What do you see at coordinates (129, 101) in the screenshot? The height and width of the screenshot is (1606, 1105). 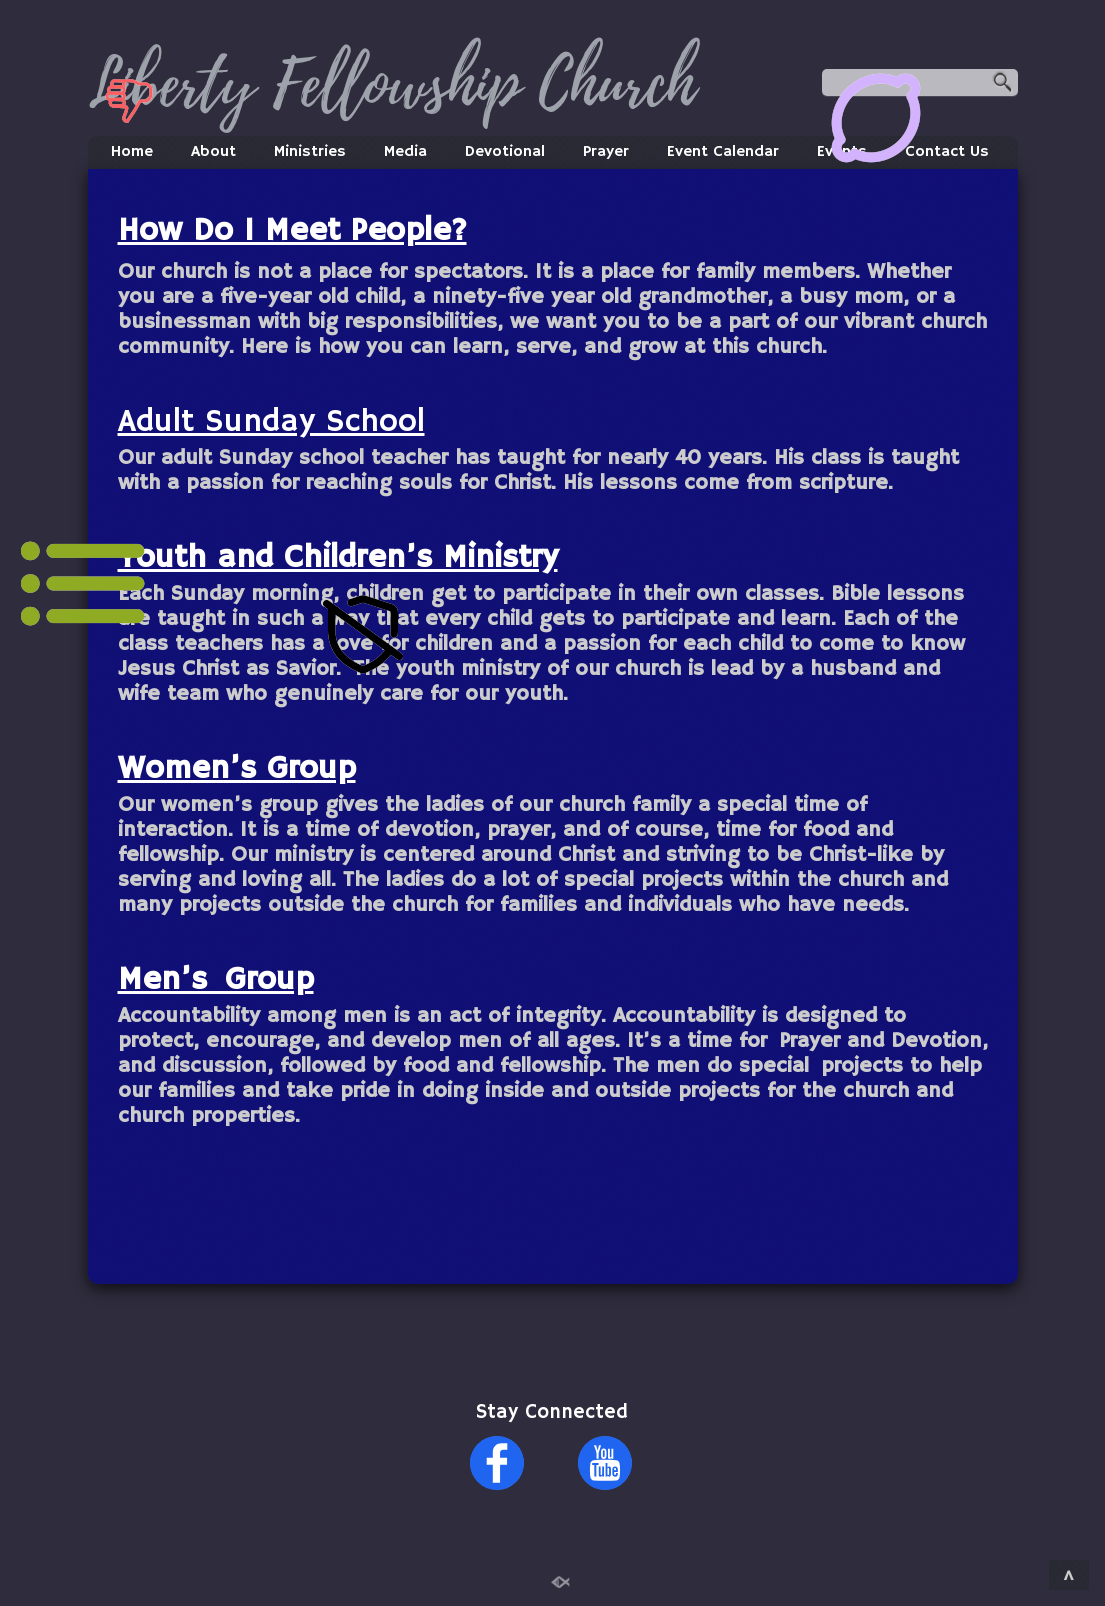 I see `dislike or downvote content` at bounding box center [129, 101].